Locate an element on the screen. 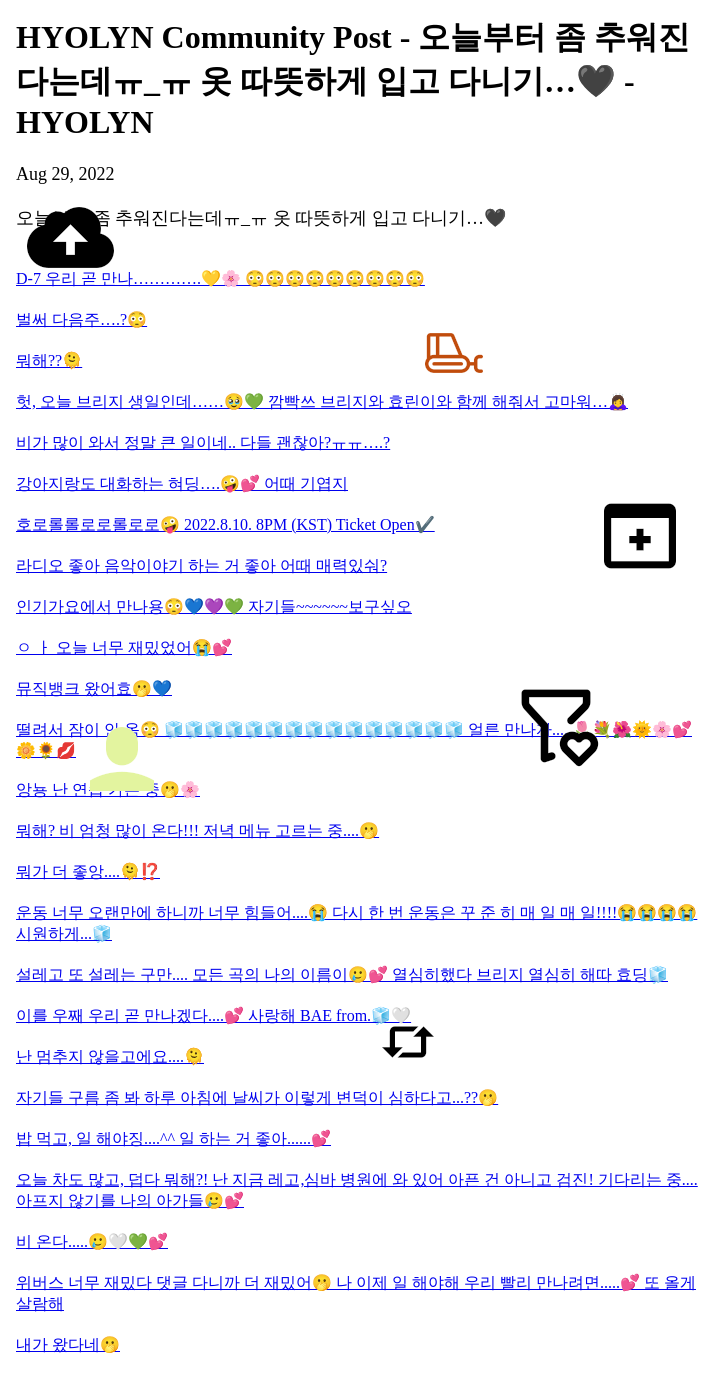 This screenshot has height=1392, width=720. repost or share this content is located at coordinates (408, 1042).